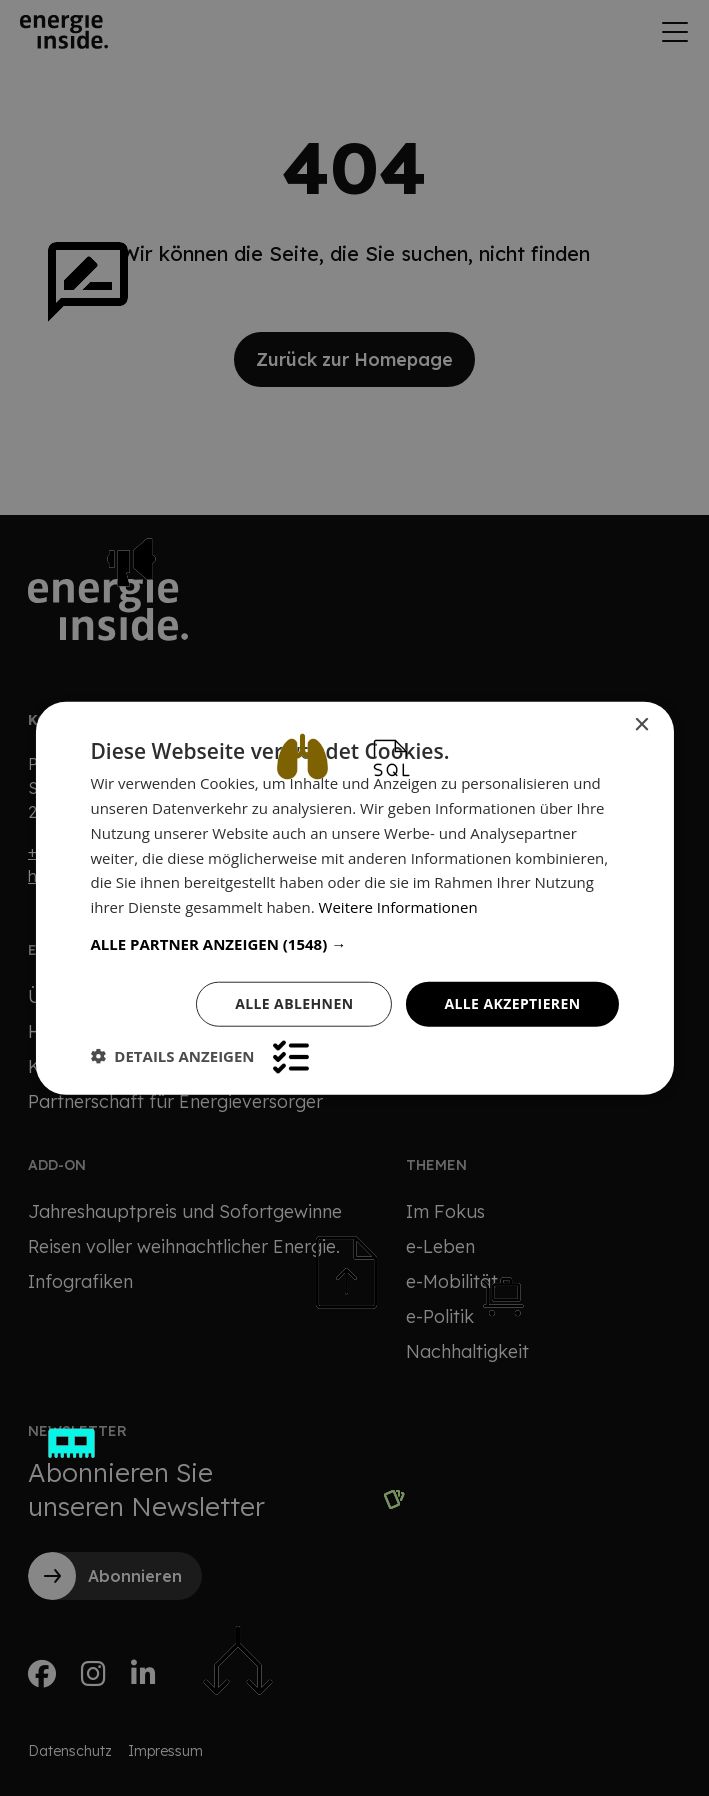  I want to click on view device memory or RAM usage, so click(71, 1442).